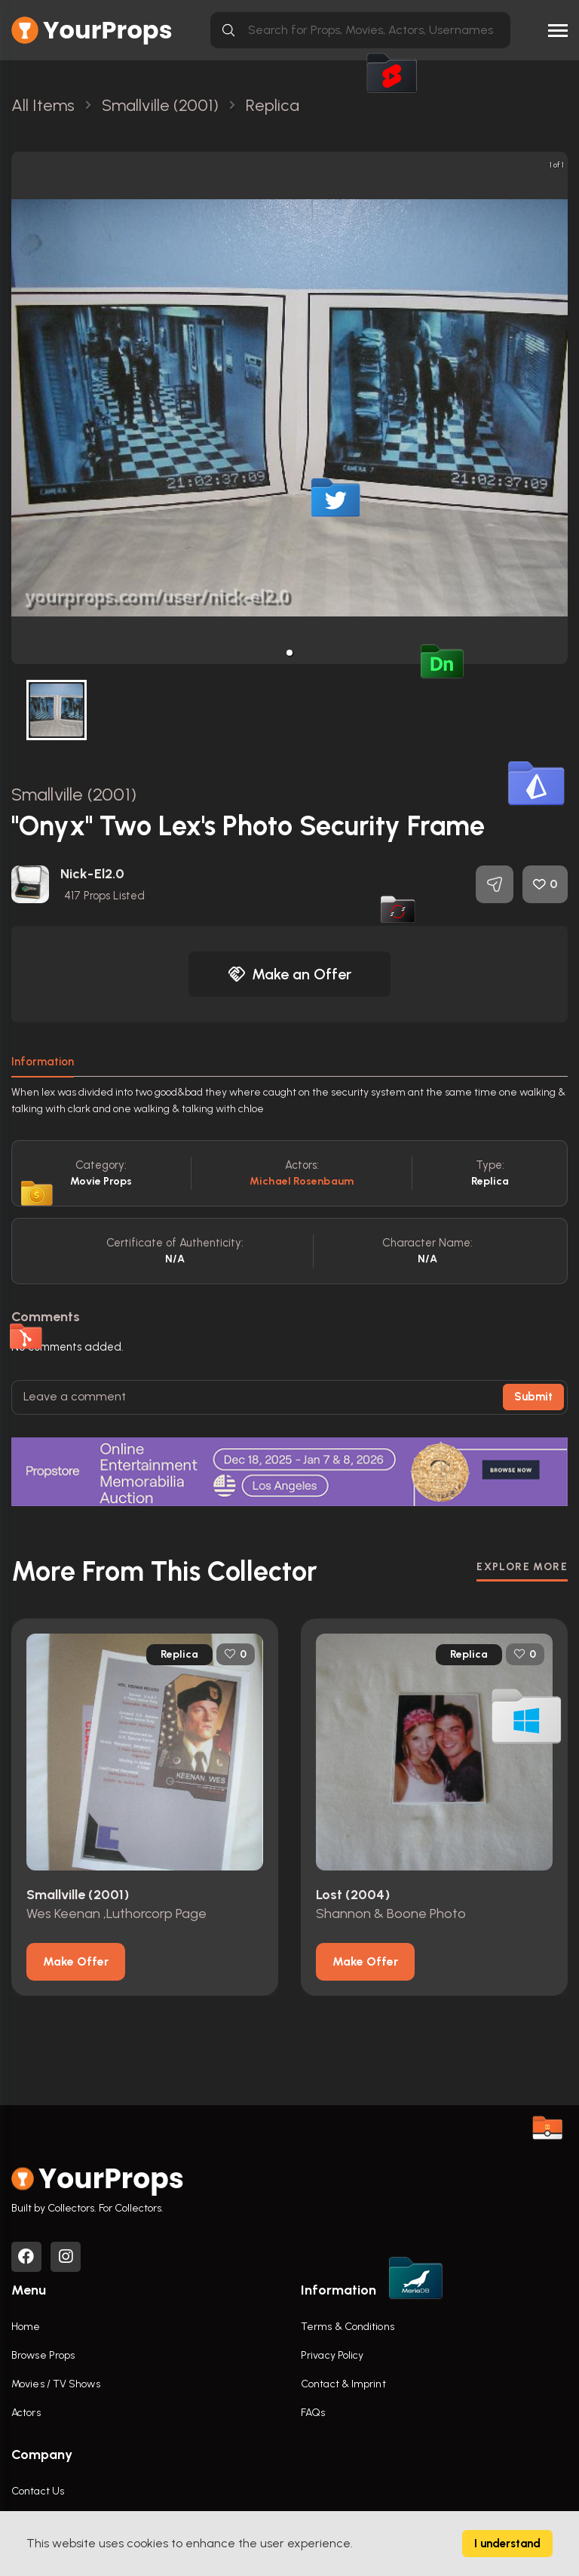  Describe the element at coordinates (335, 499) in the screenshot. I see `open folder containing Twitter-related files` at that location.